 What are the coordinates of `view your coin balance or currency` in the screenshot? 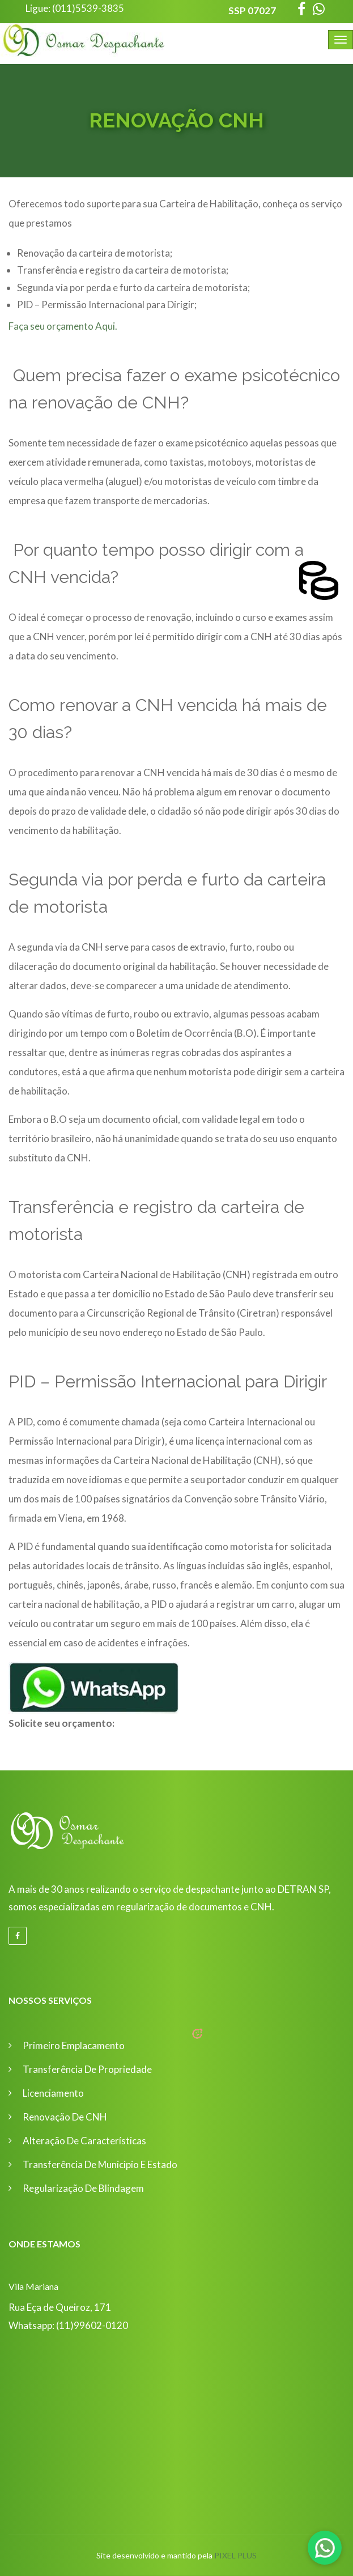 It's located at (318, 580).